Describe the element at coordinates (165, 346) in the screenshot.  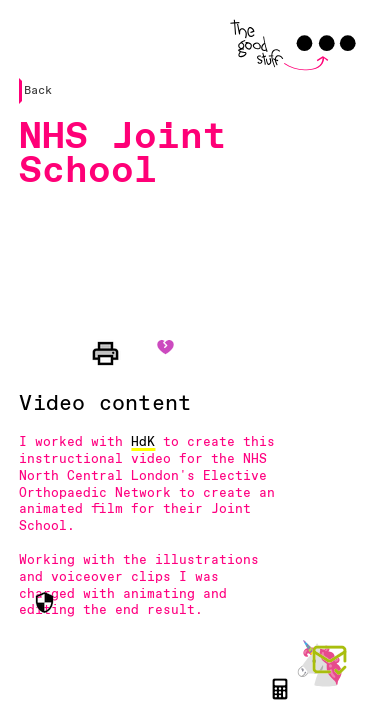
I see `unlike or remove from favorites` at that location.